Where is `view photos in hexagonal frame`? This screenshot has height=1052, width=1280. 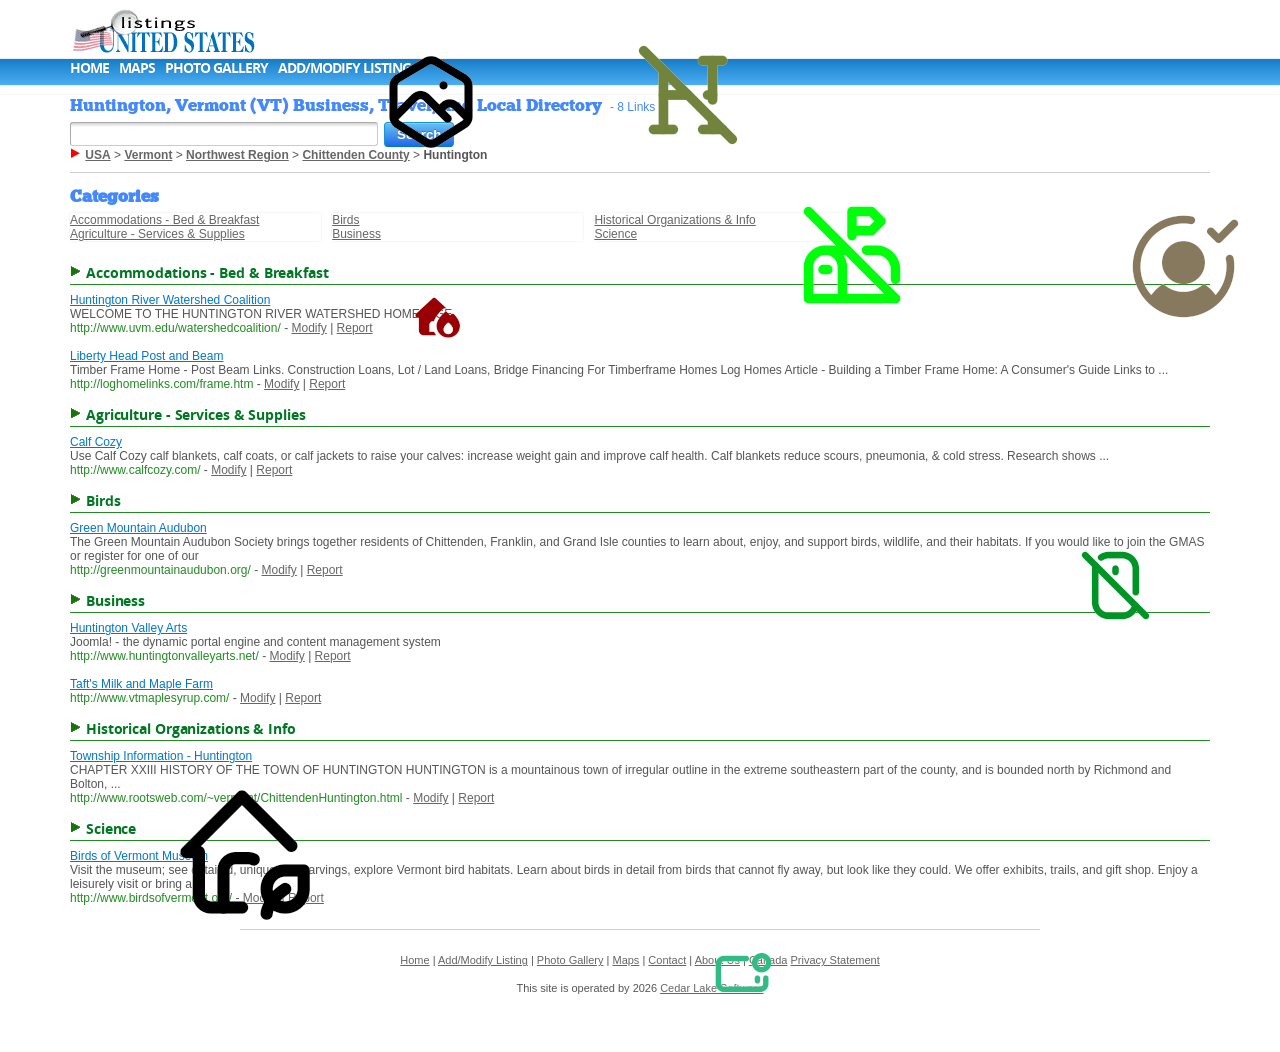 view photos in hexagonal frame is located at coordinates (431, 102).